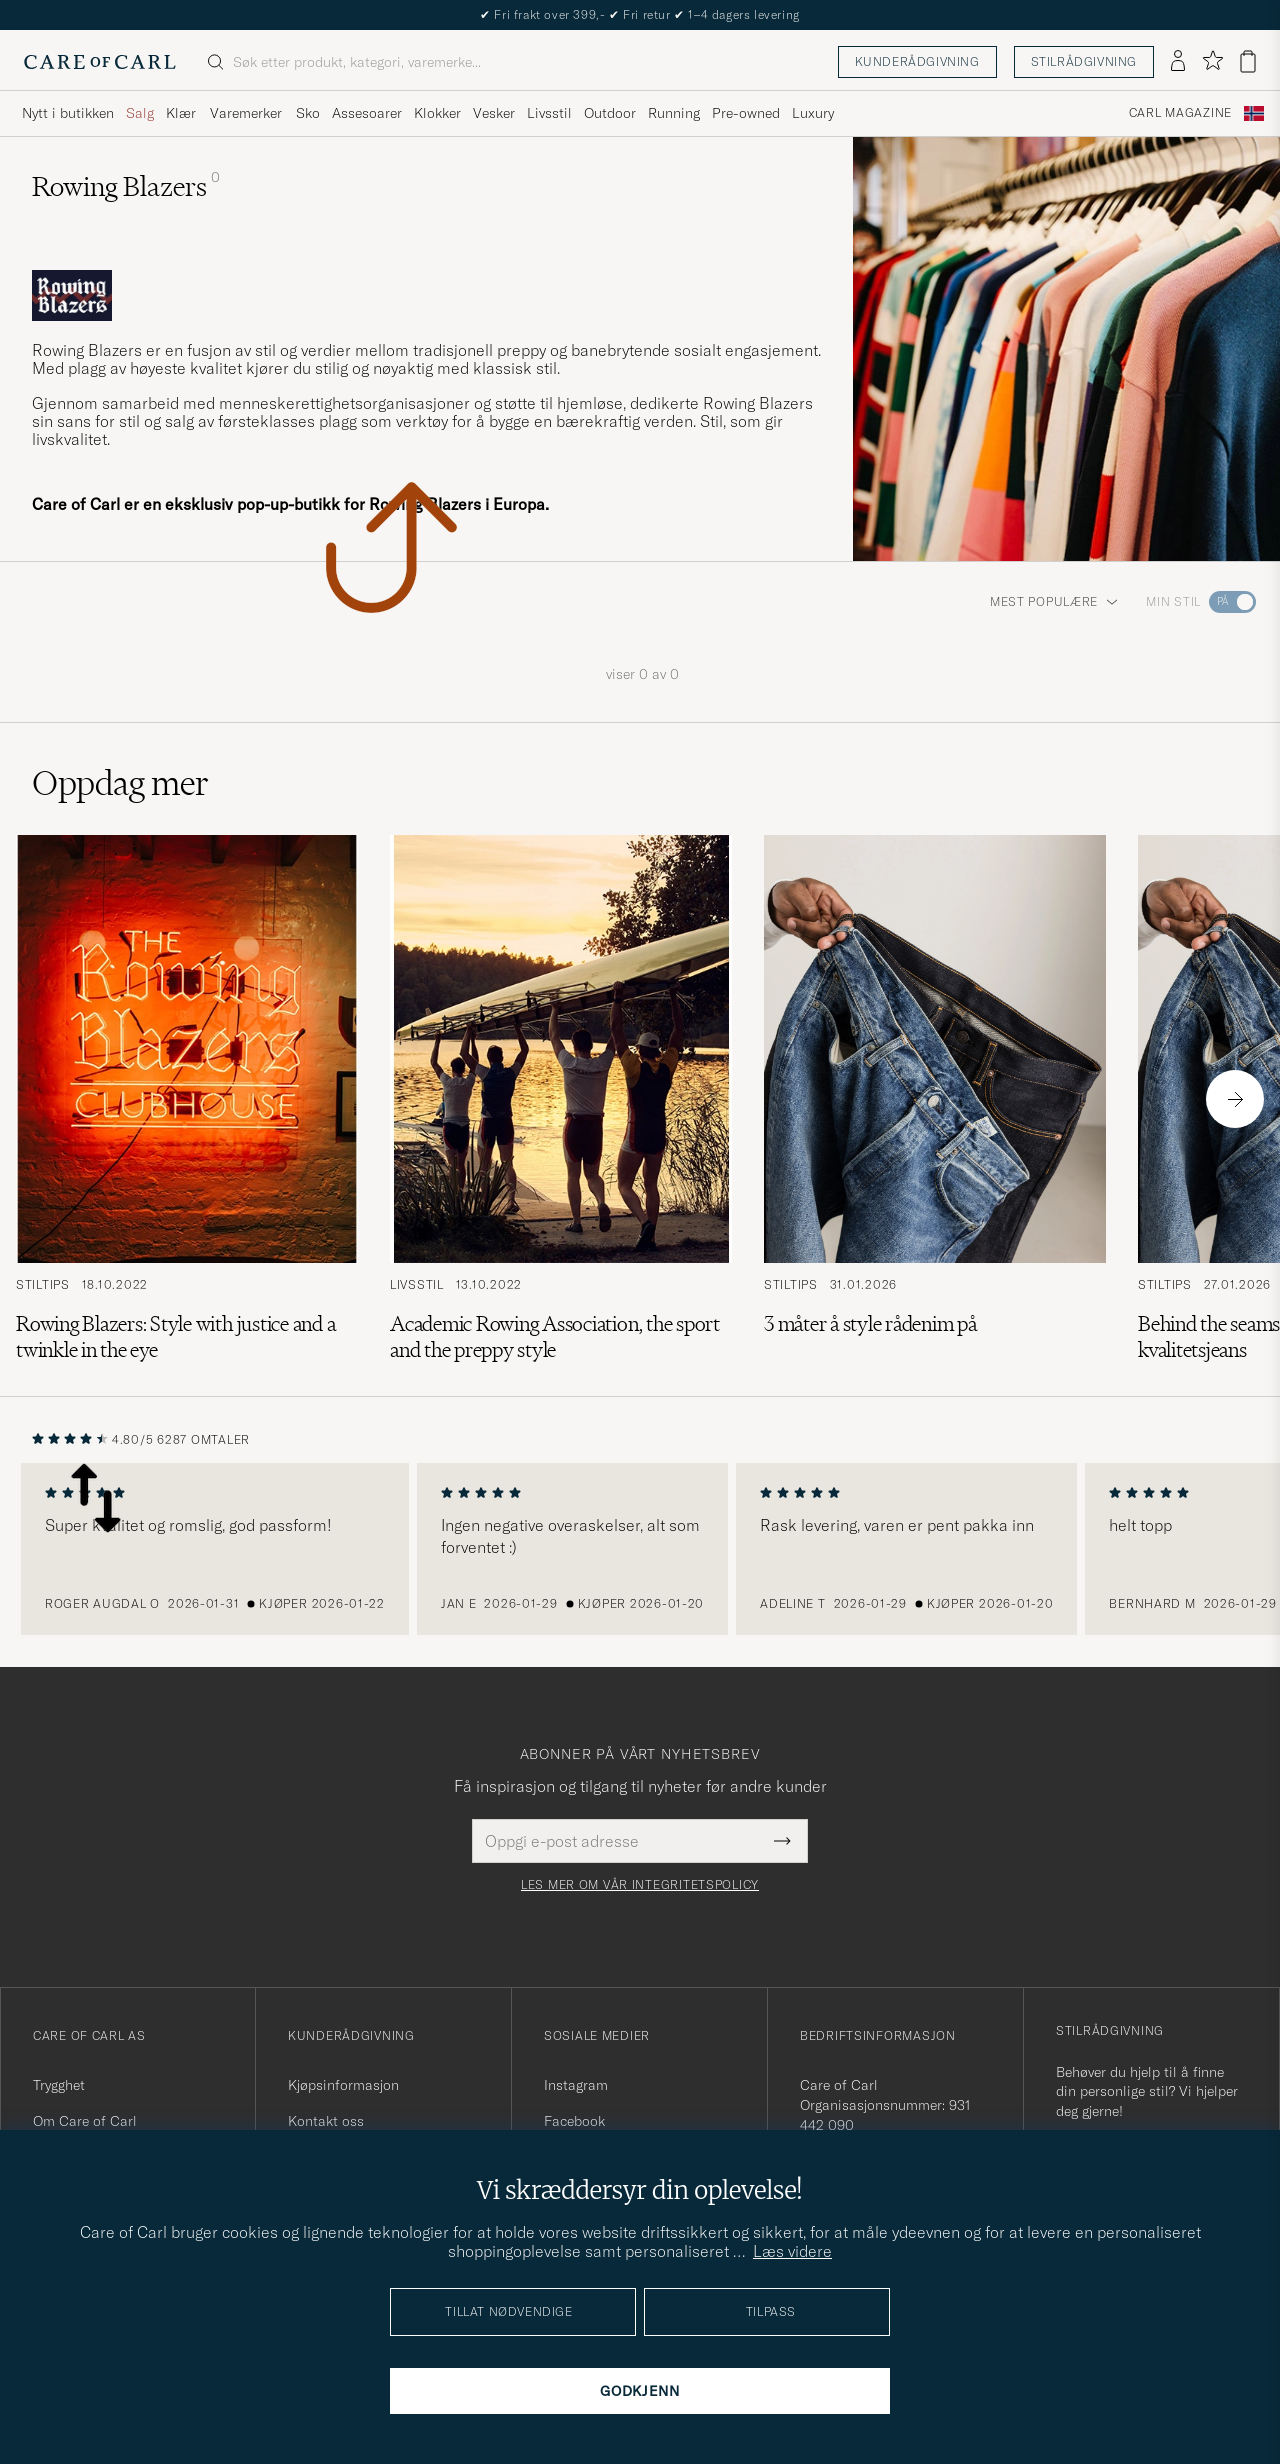  Describe the element at coordinates (391, 547) in the screenshot. I see `go back or return to previous state` at that location.